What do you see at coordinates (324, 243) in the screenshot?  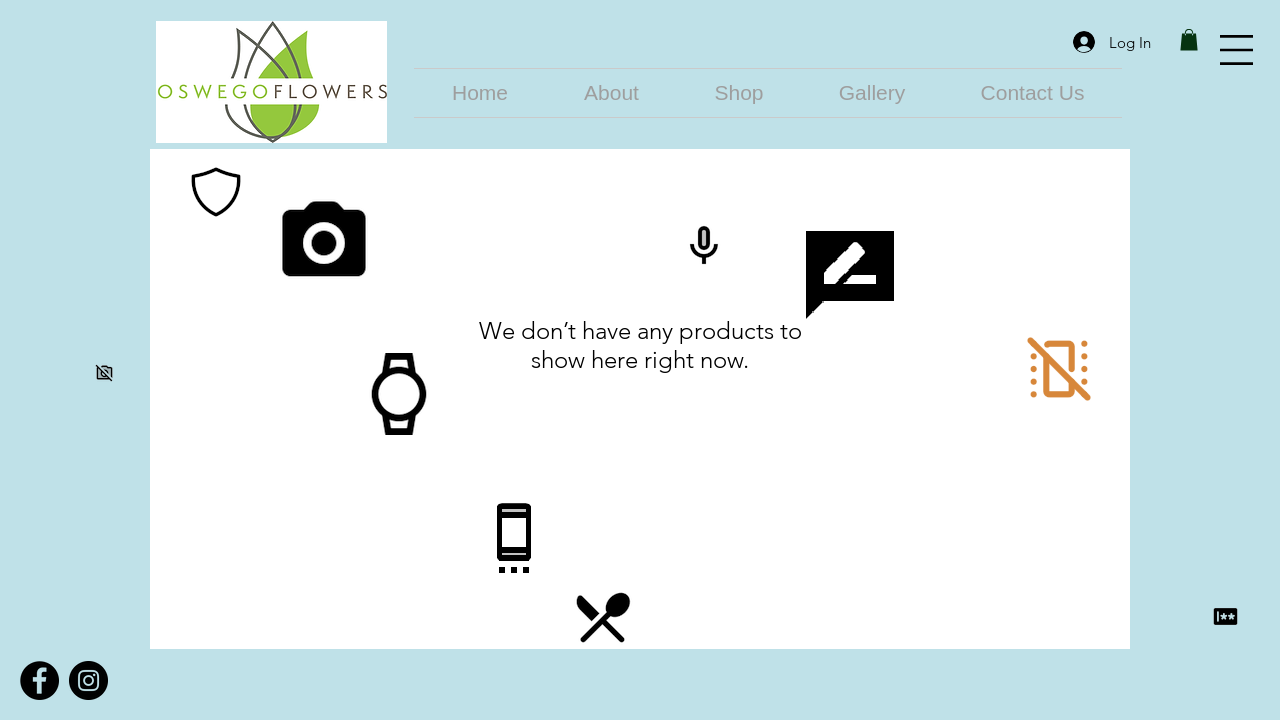 I see `take a photo` at bounding box center [324, 243].